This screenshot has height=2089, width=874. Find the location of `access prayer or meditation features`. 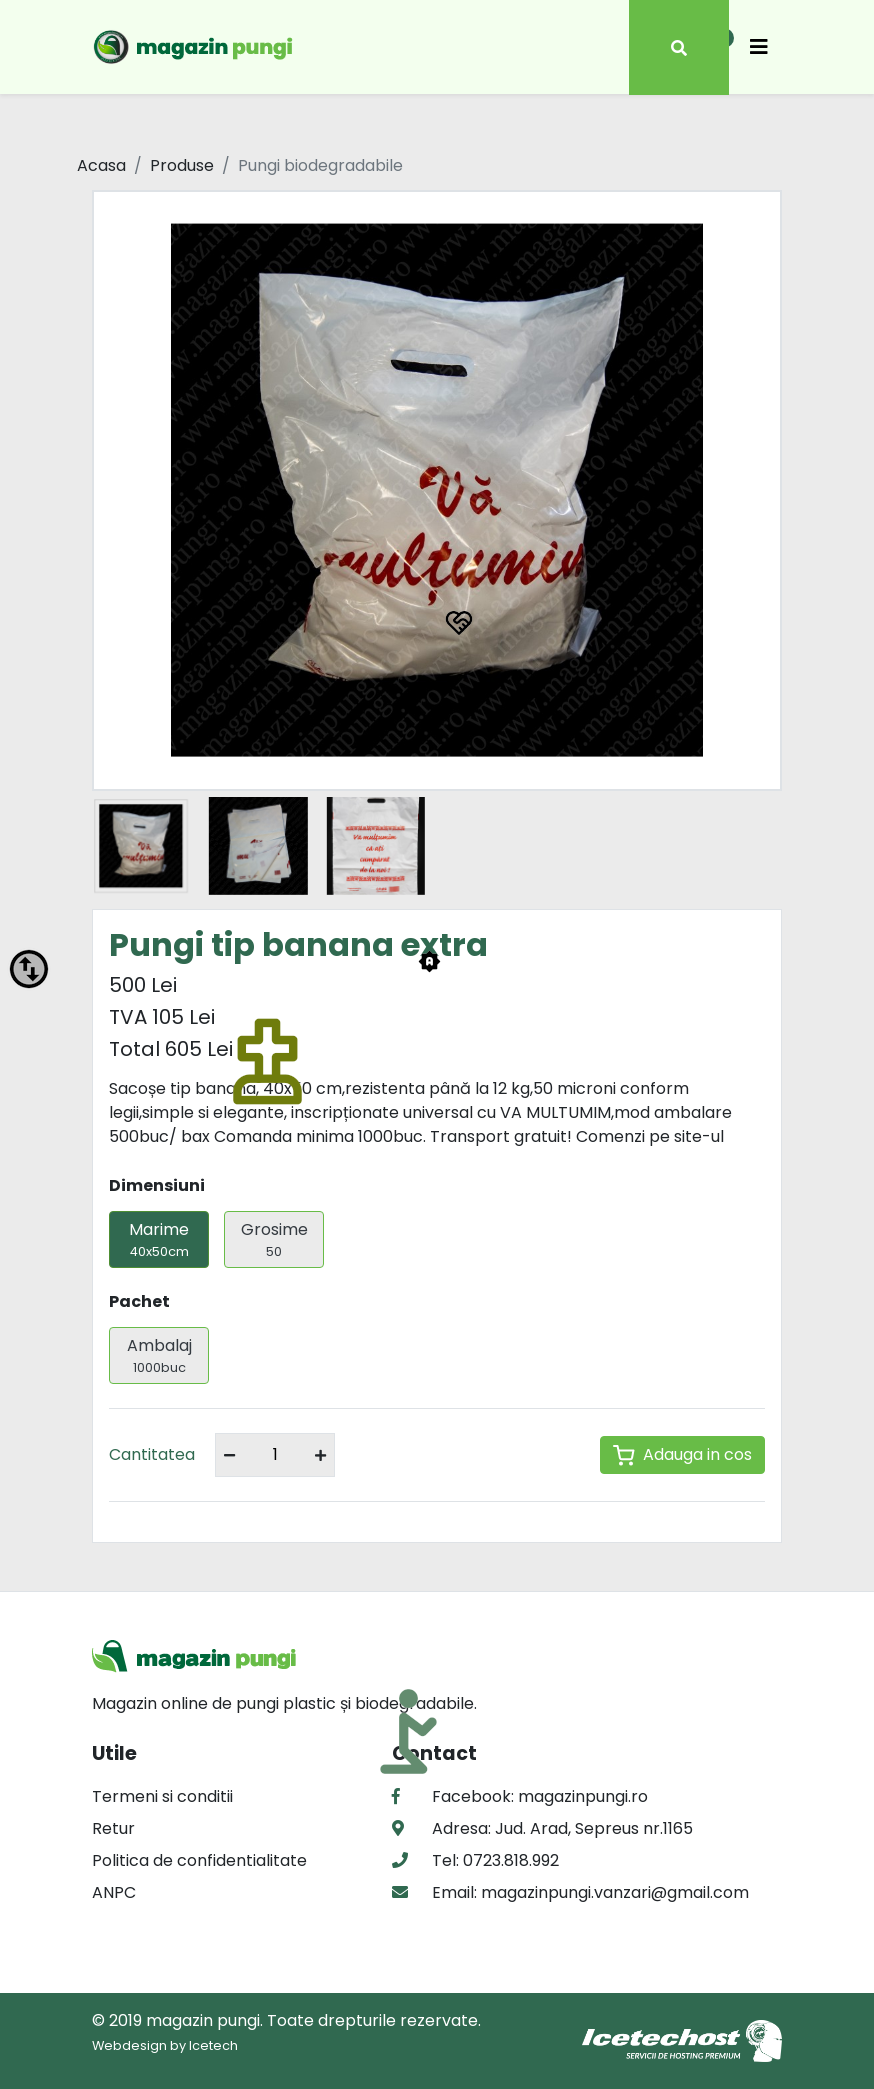

access prayer or meditation features is located at coordinates (408, 1731).